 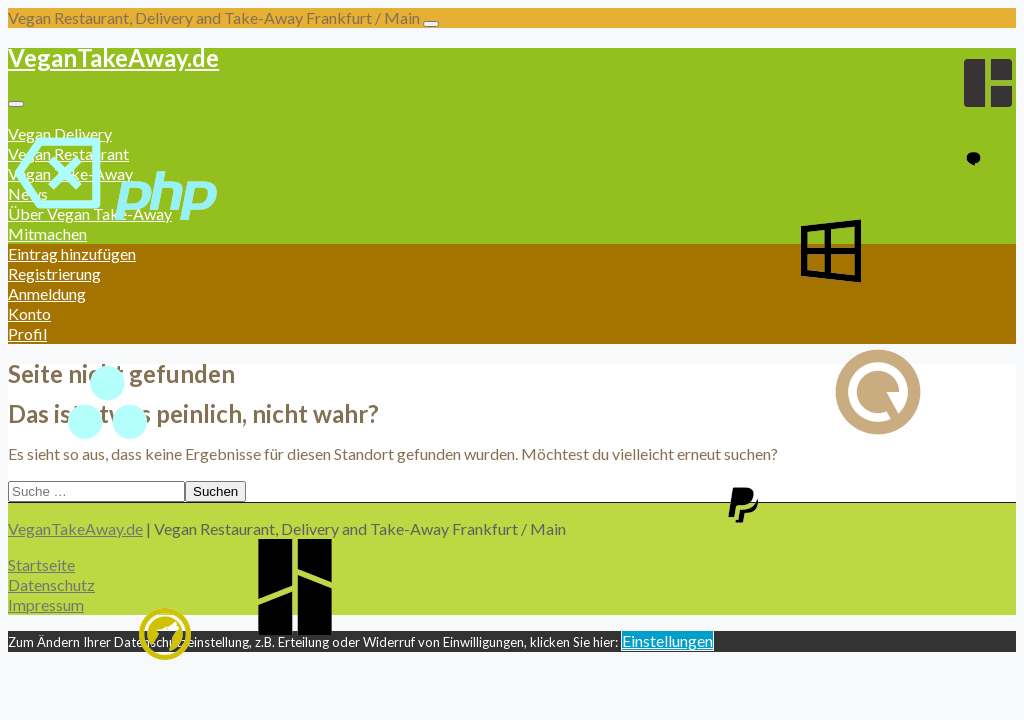 What do you see at coordinates (988, 83) in the screenshot?
I see `switch to grid layout view` at bounding box center [988, 83].